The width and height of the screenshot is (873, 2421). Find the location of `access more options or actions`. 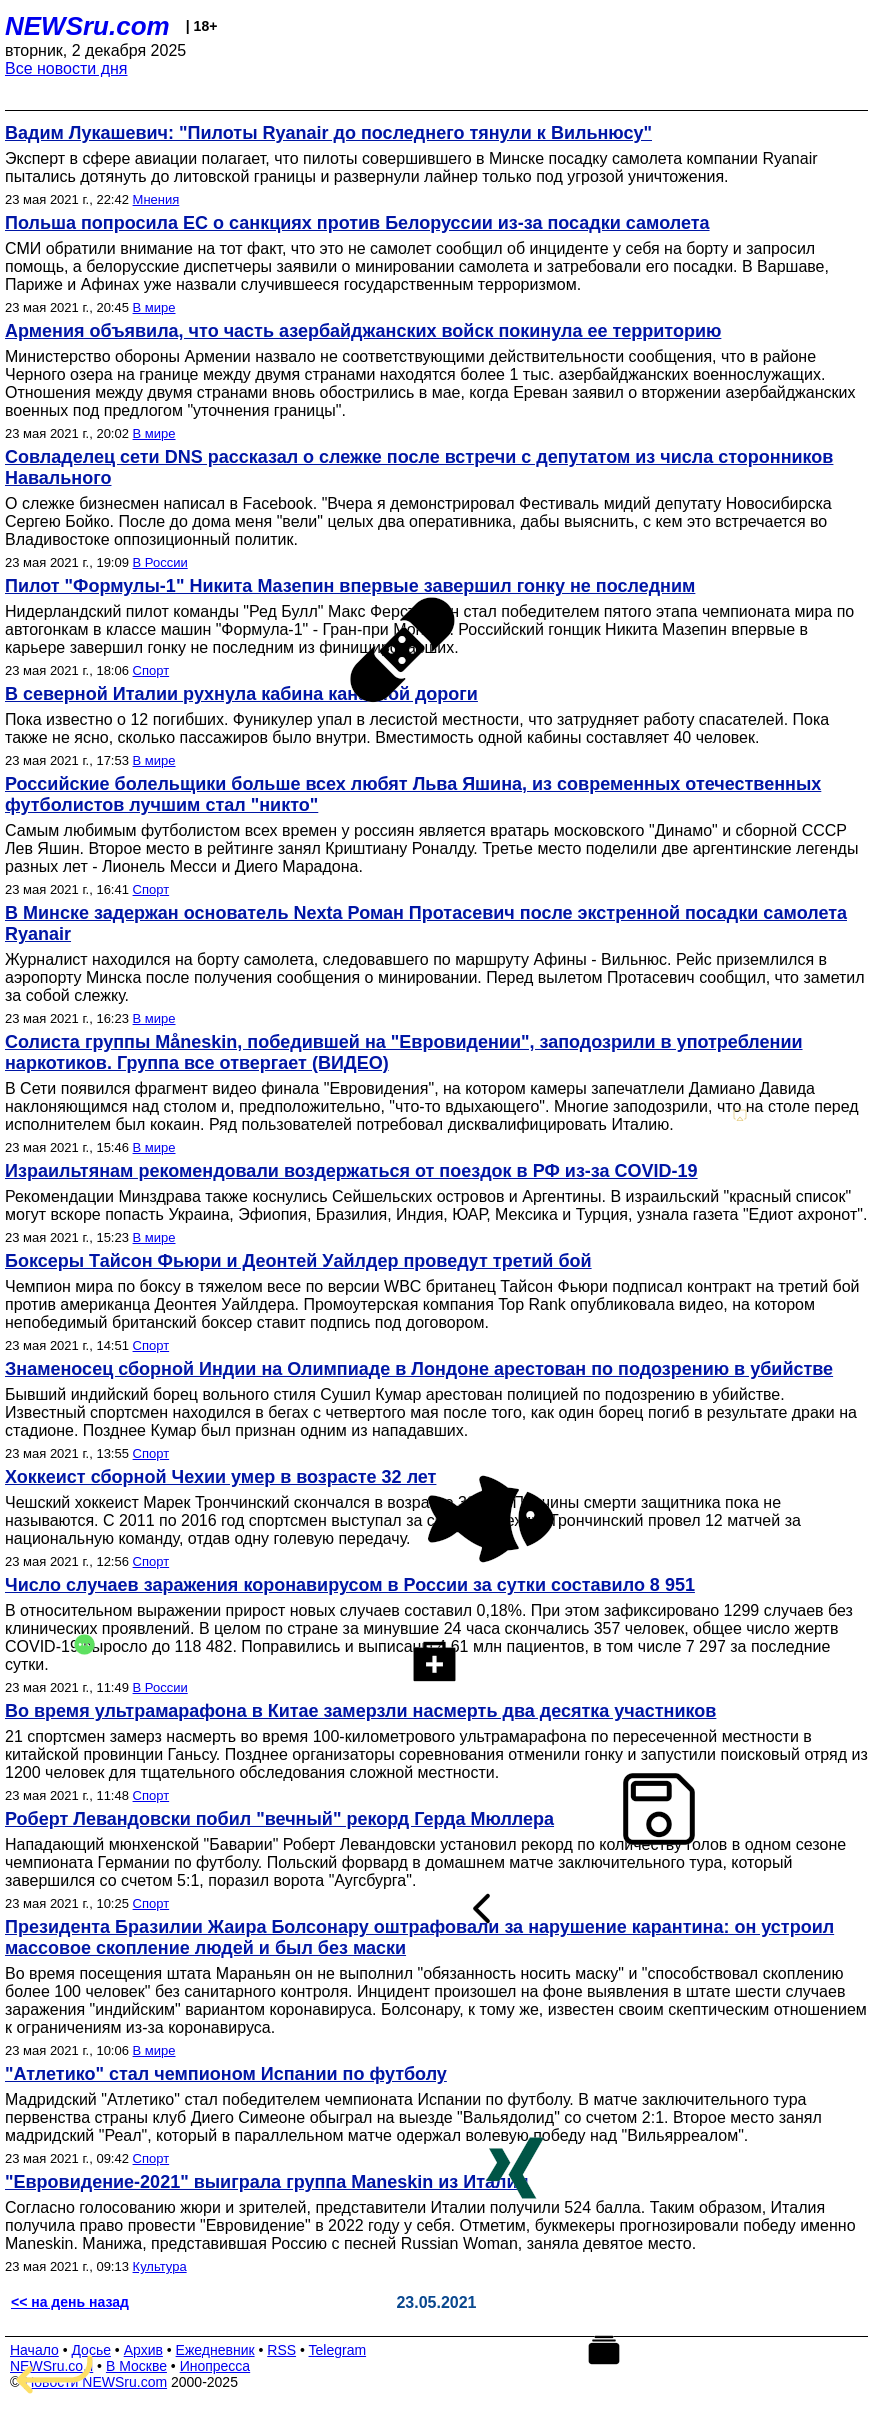

access more options or actions is located at coordinates (84, 1644).